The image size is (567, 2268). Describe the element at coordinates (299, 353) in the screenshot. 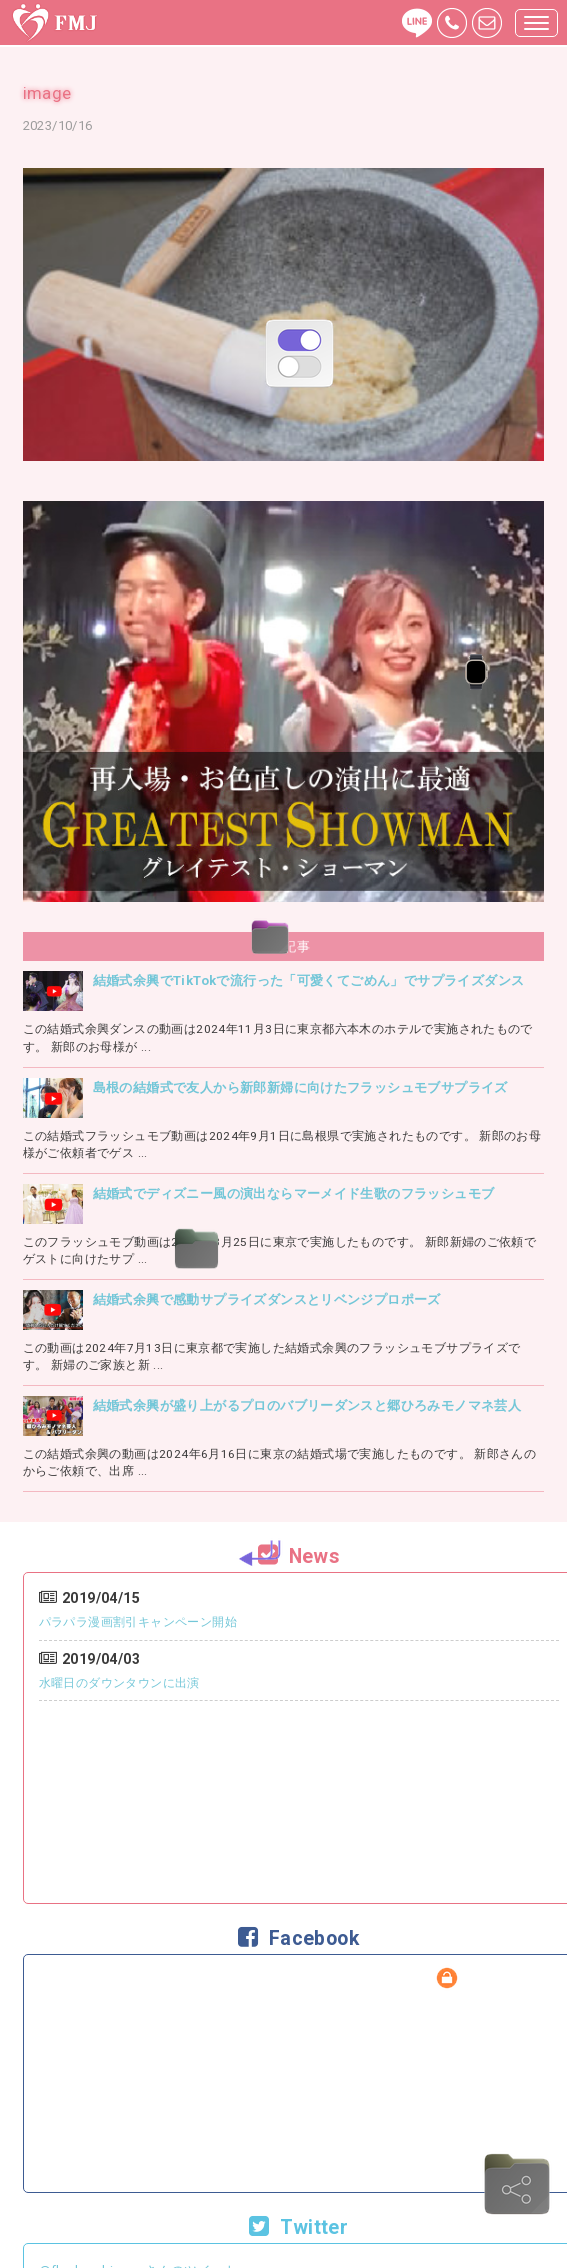

I see `open system tweaks or customization settings` at that location.